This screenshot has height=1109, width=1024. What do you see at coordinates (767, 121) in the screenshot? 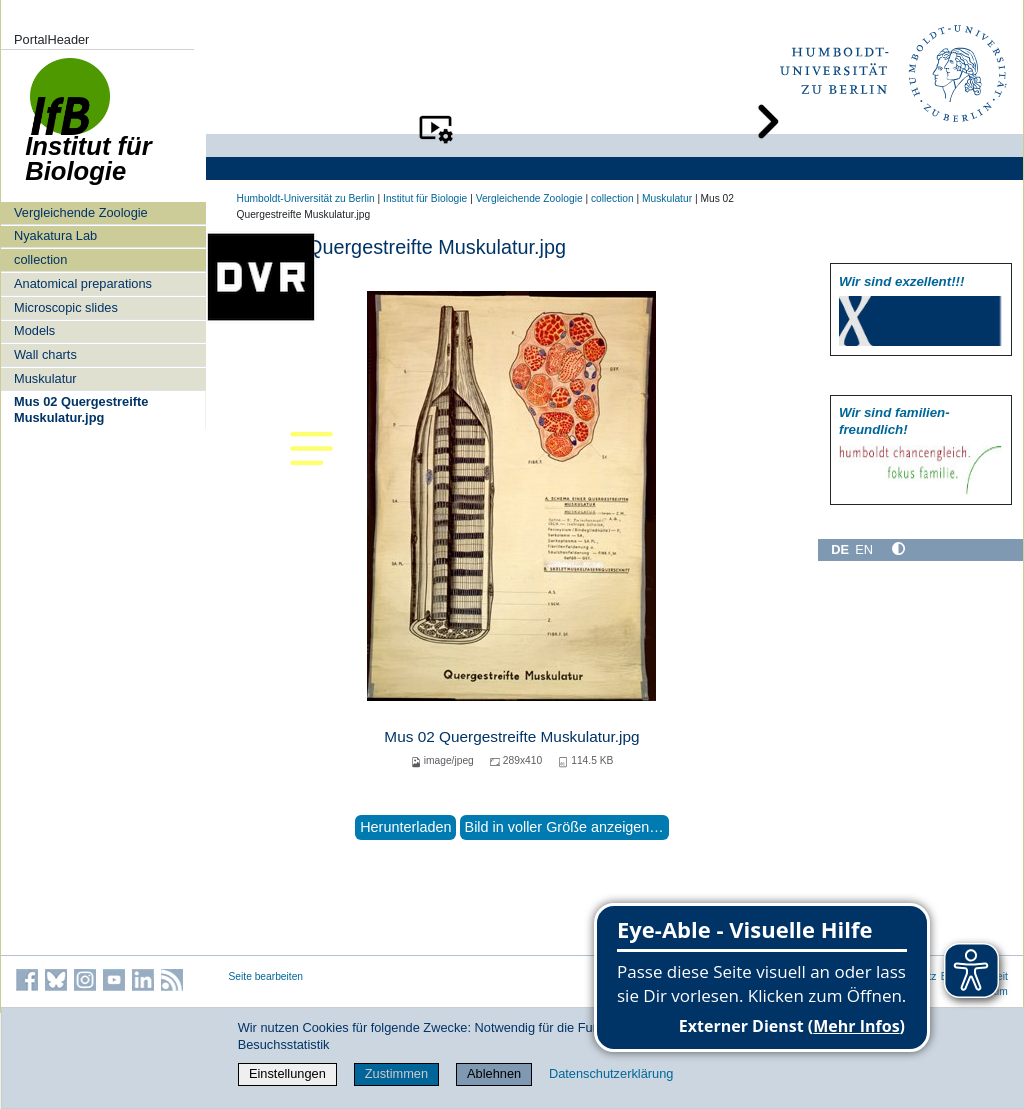
I see `navigate to the next item or page` at bounding box center [767, 121].